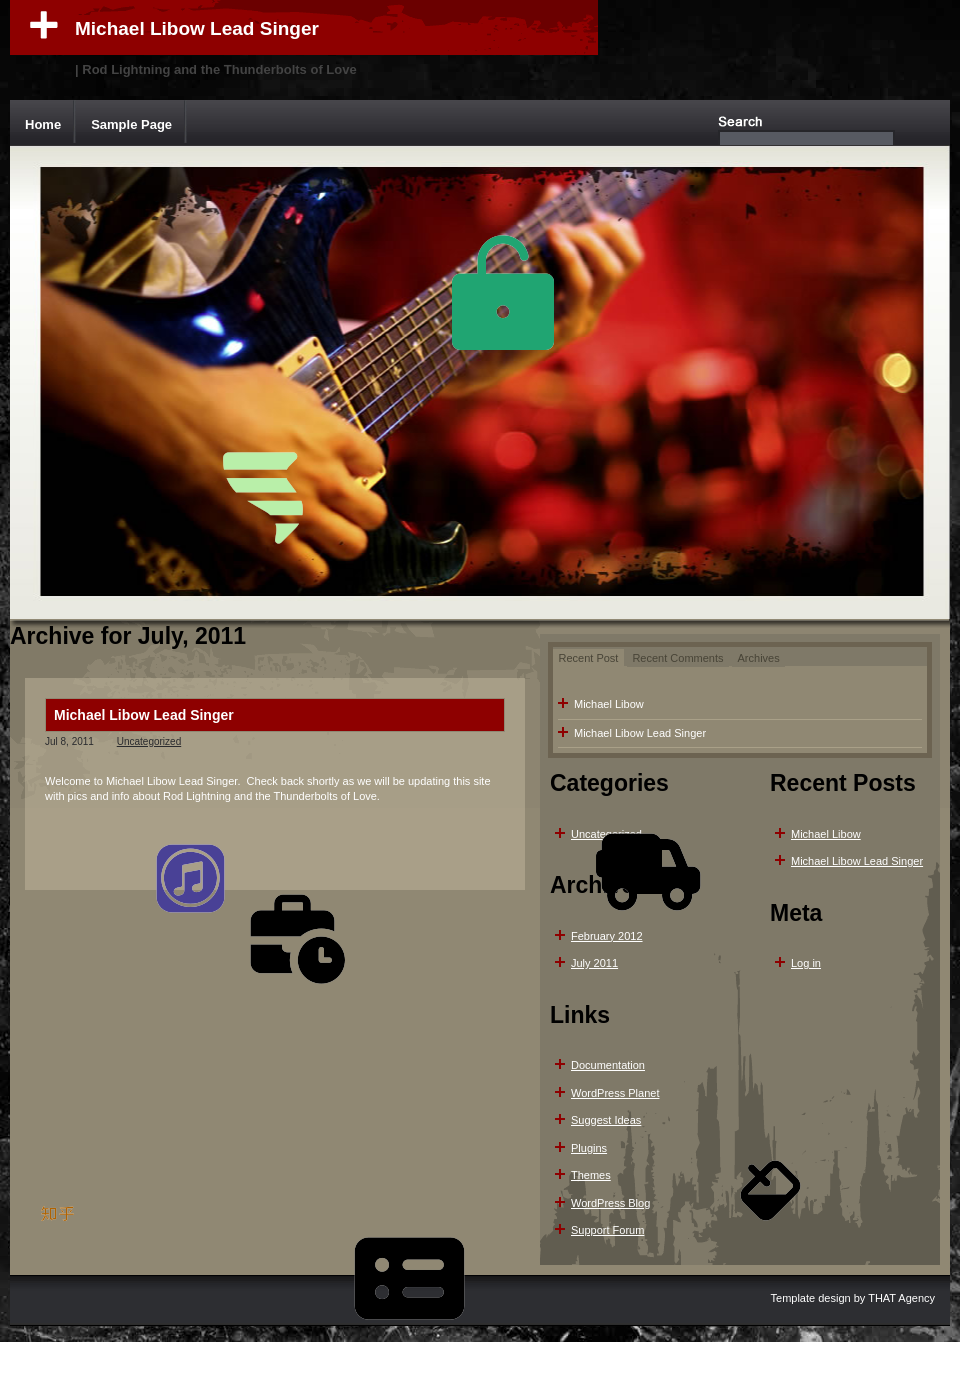 This screenshot has width=960, height=1376. Describe the element at coordinates (651, 872) in the screenshot. I see `track field delivery or off-road shipment` at that location.